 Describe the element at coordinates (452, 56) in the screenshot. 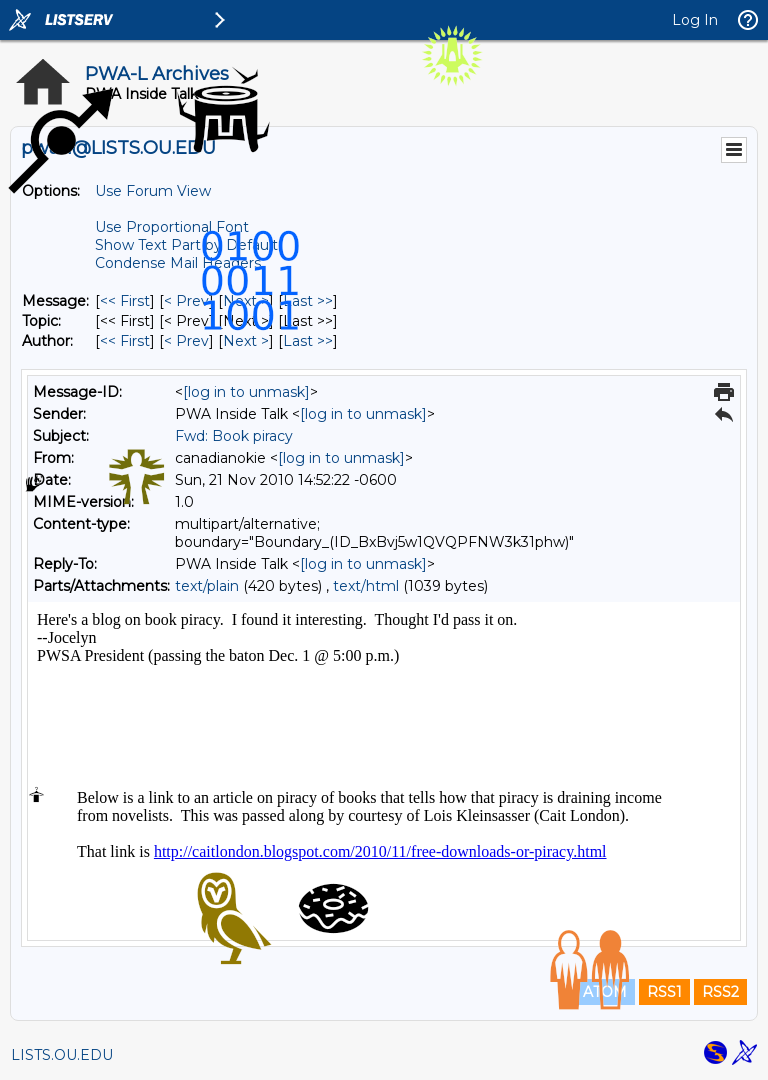

I see `indicates a hazardous or dangerous terrain area` at that location.